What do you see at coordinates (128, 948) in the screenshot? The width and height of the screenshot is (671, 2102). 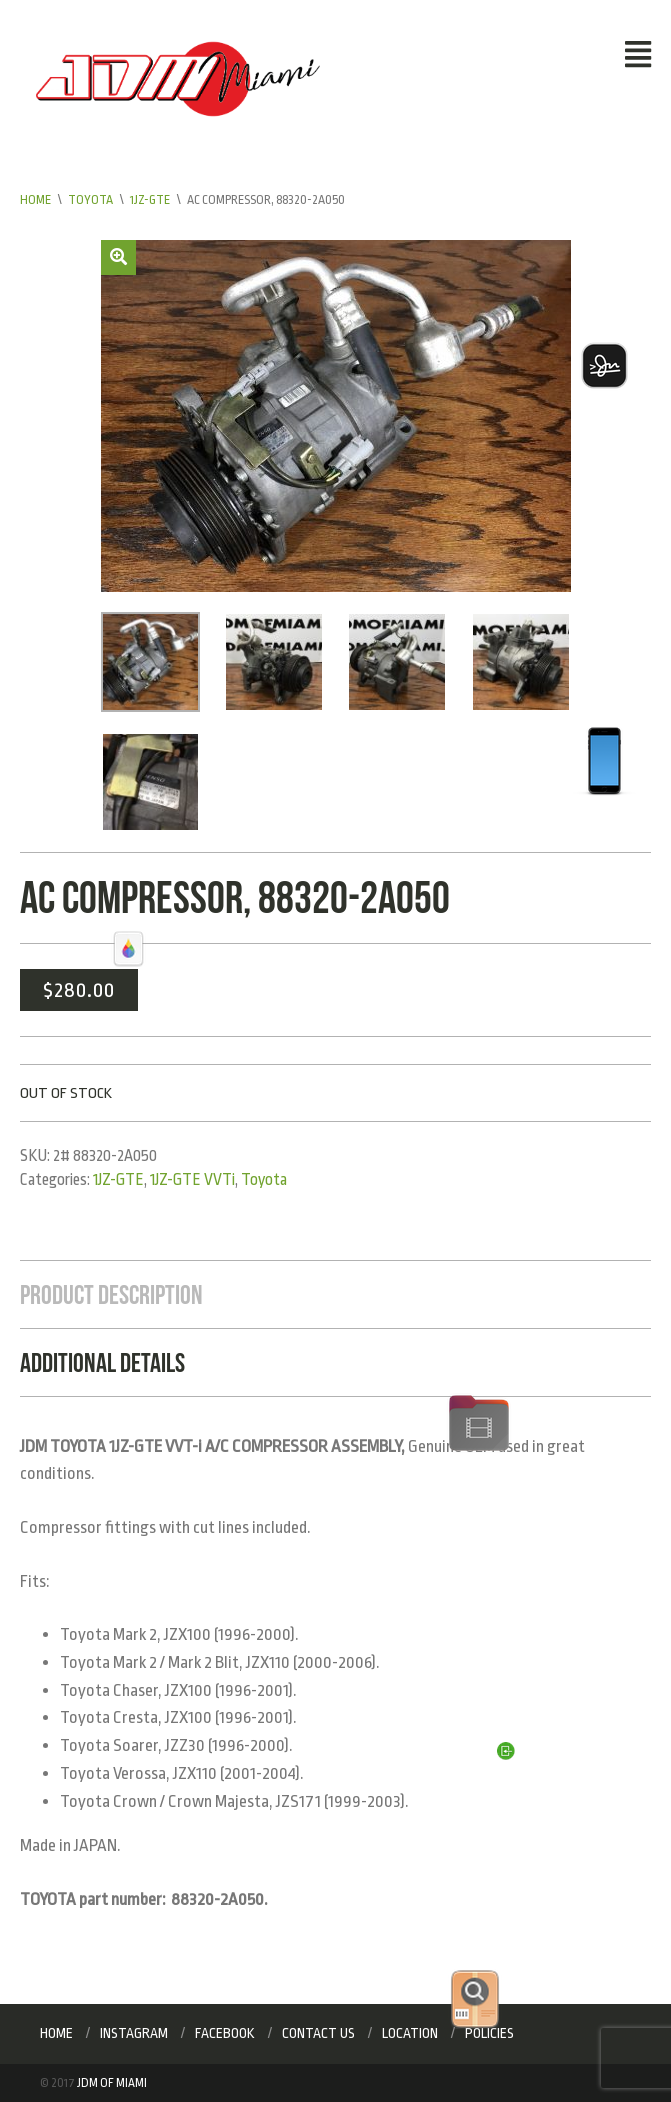 I see `an ICC color profile file` at bounding box center [128, 948].